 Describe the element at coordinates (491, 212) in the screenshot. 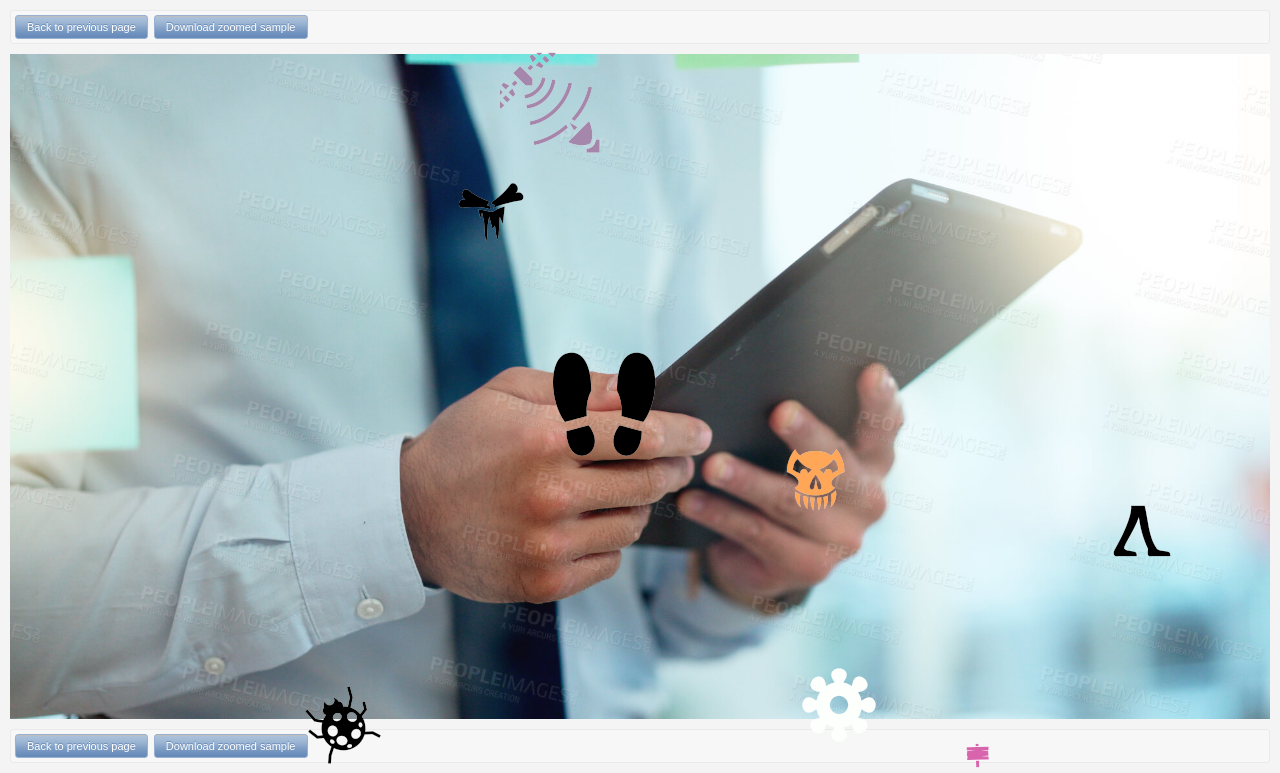

I see `activate a life-drain or vampiric ability` at that location.